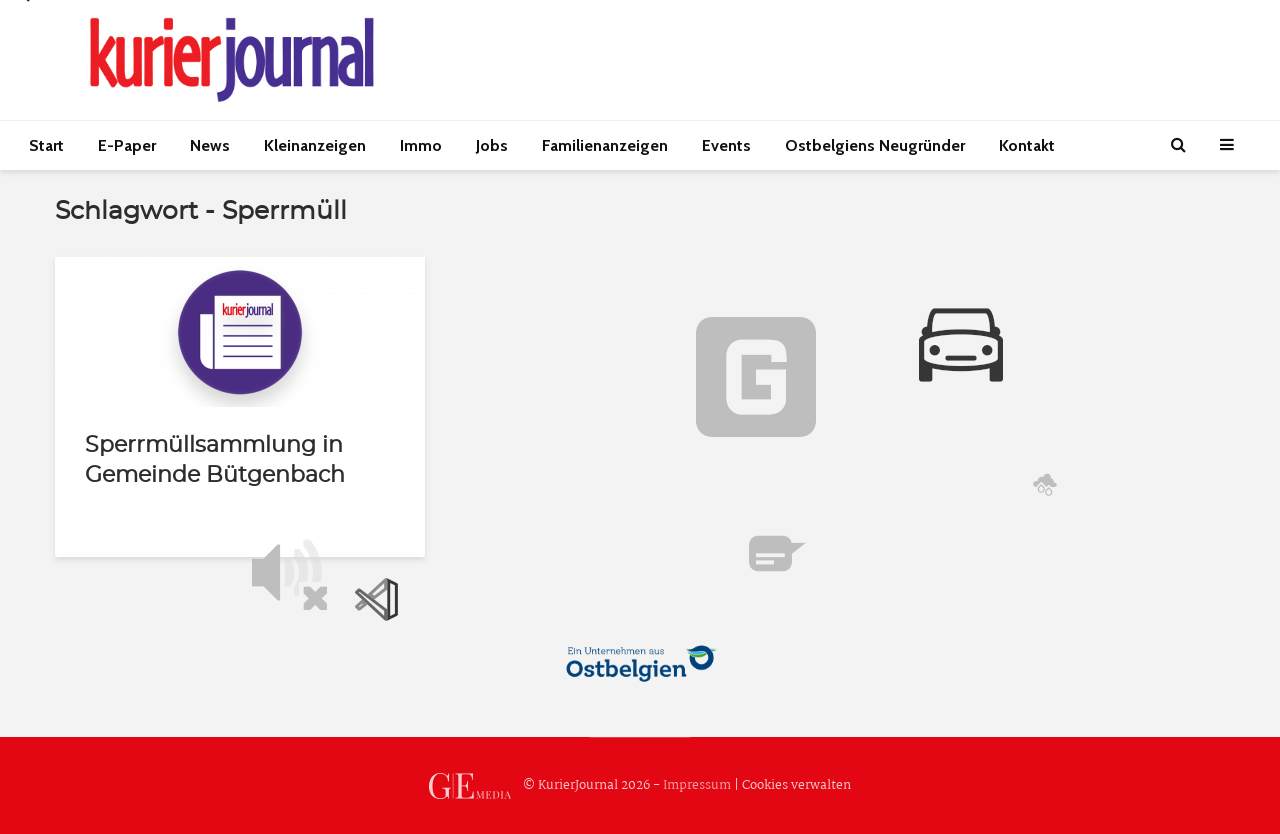 This screenshot has height=834, width=1280. I want to click on indicates scattered showers or light rain conditions, so click(1045, 484).